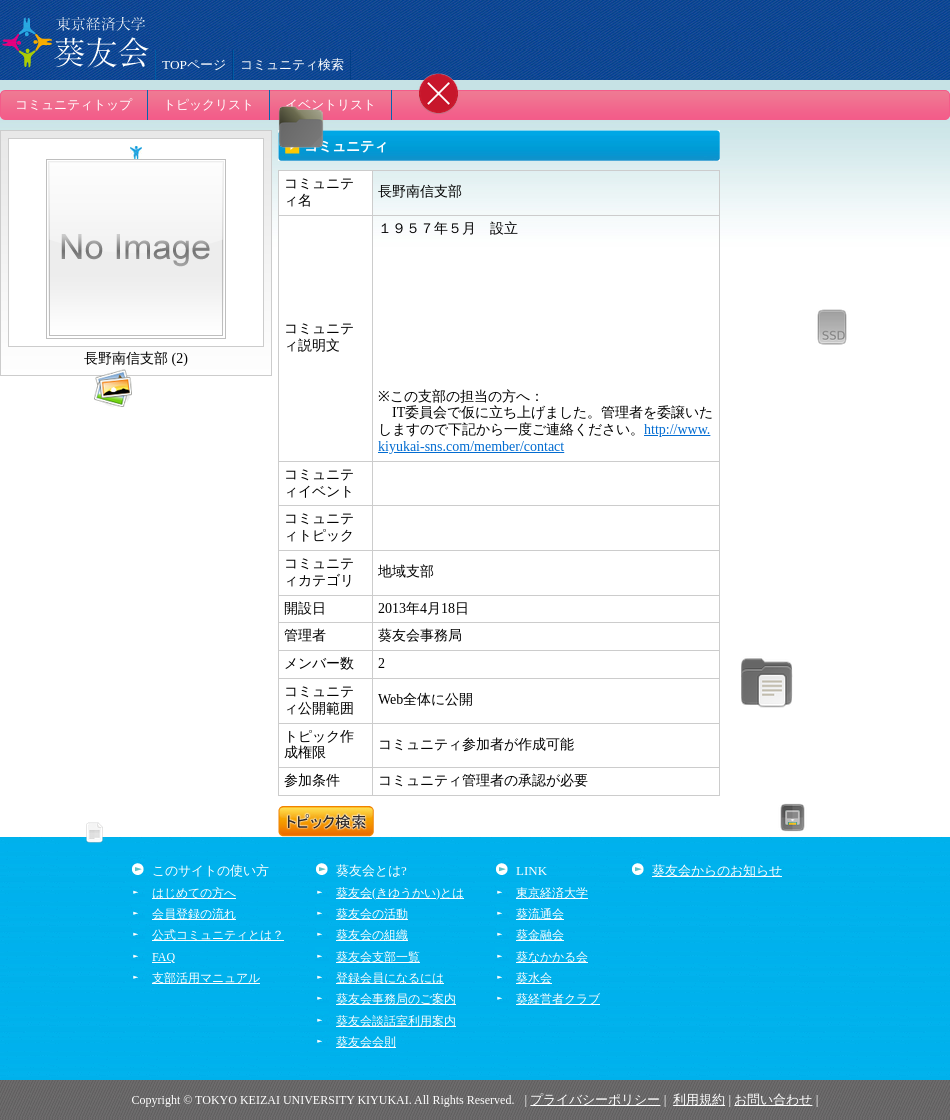 This screenshot has width=950, height=1120. Describe the element at coordinates (94, 832) in the screenshot. I see `a windows ini configuration file associated with wine` at that location.